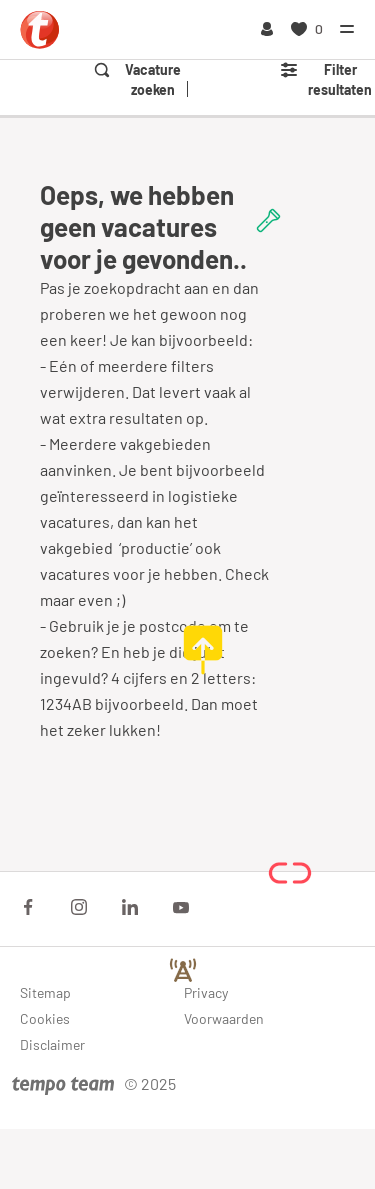  Describe the element at coordinates (290, 873) in the screenshot. I see `disconnect or remove a linked account` at that location.